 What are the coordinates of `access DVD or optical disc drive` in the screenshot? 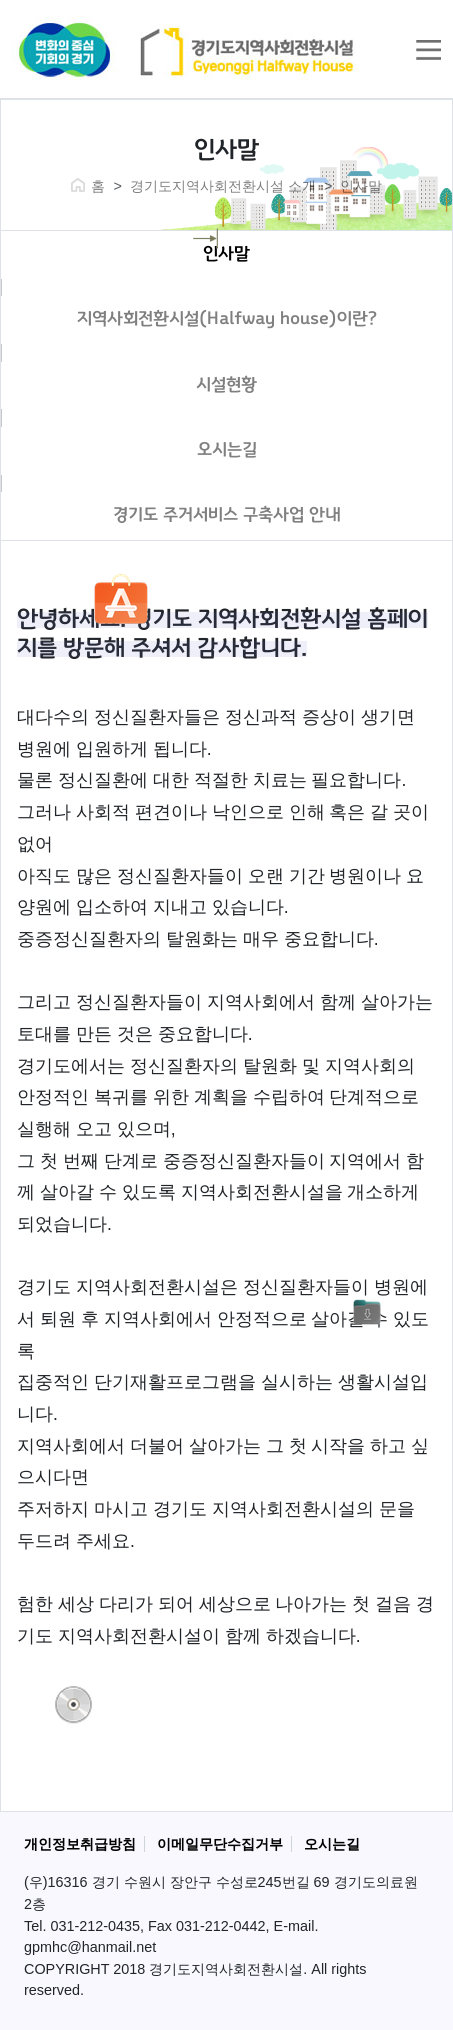 It's located at (73, 1704).